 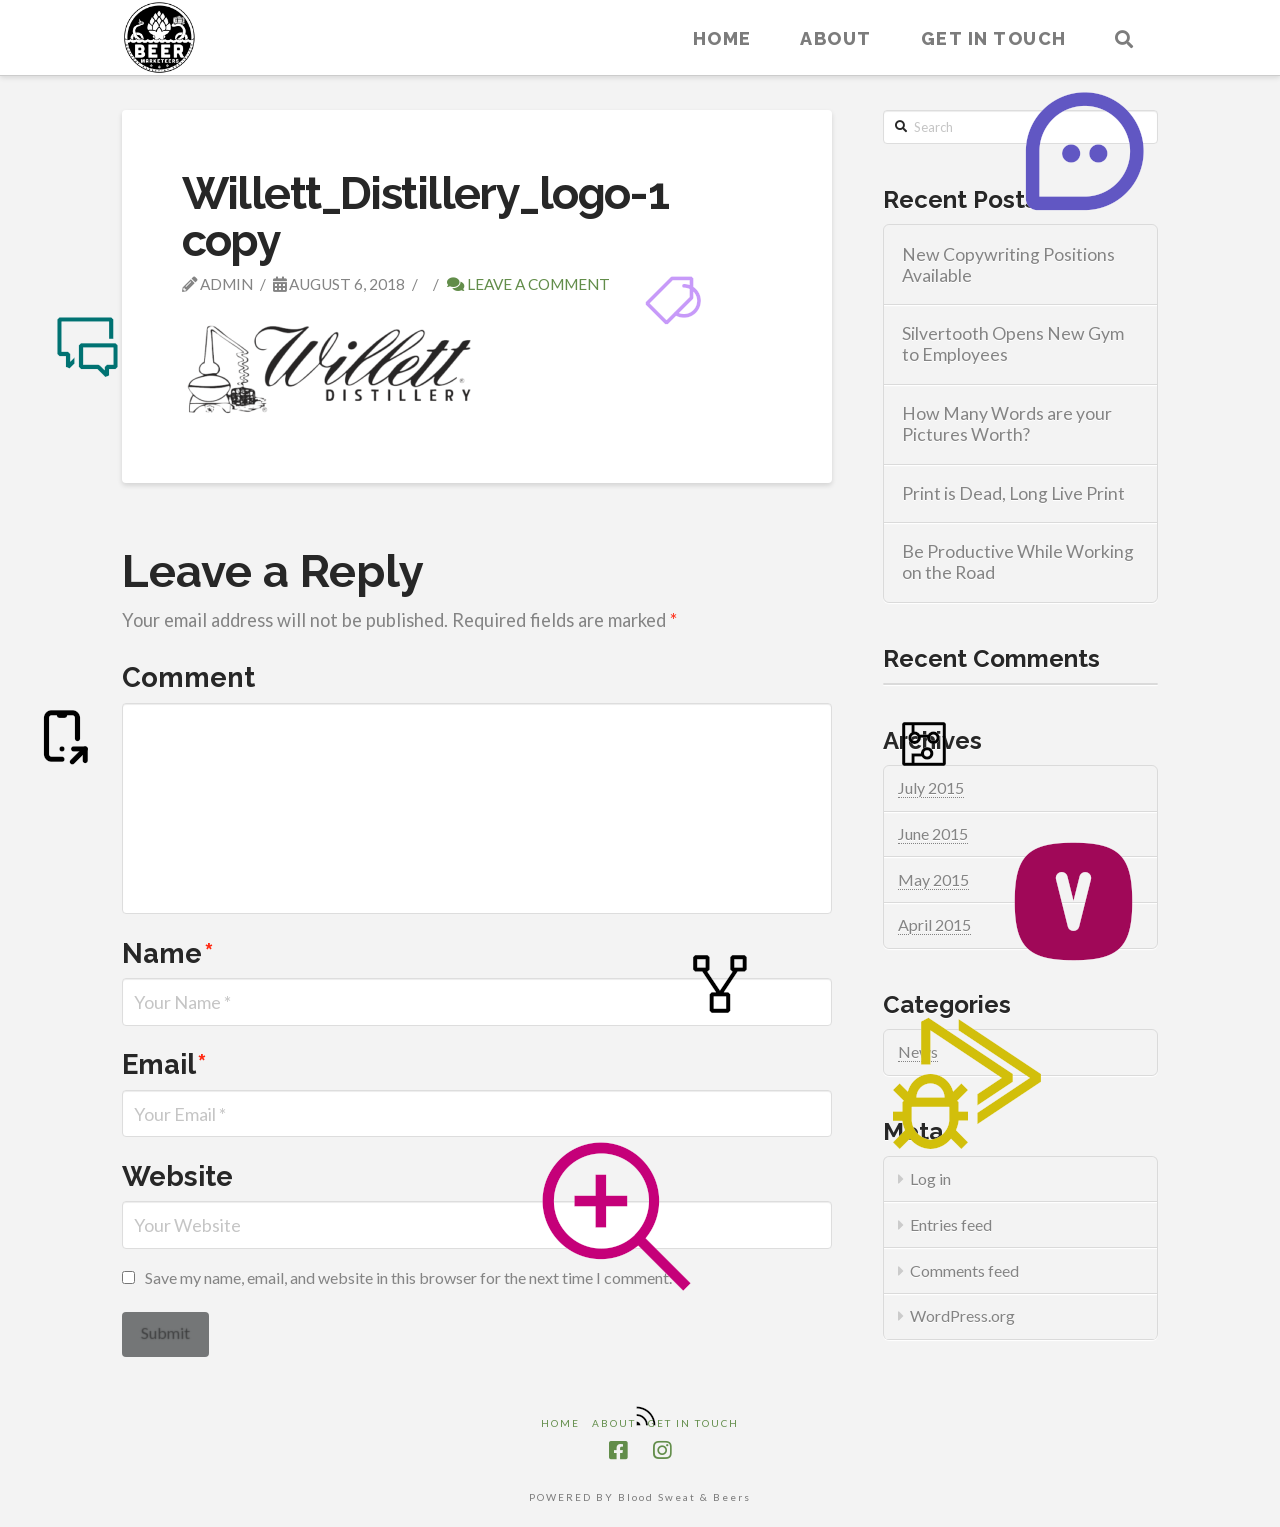 What do you see at coordinates (722, 984) in the screenshot?
I see `view parent classes or supertypes in code hierarchy` at bounding box center [722, 984].